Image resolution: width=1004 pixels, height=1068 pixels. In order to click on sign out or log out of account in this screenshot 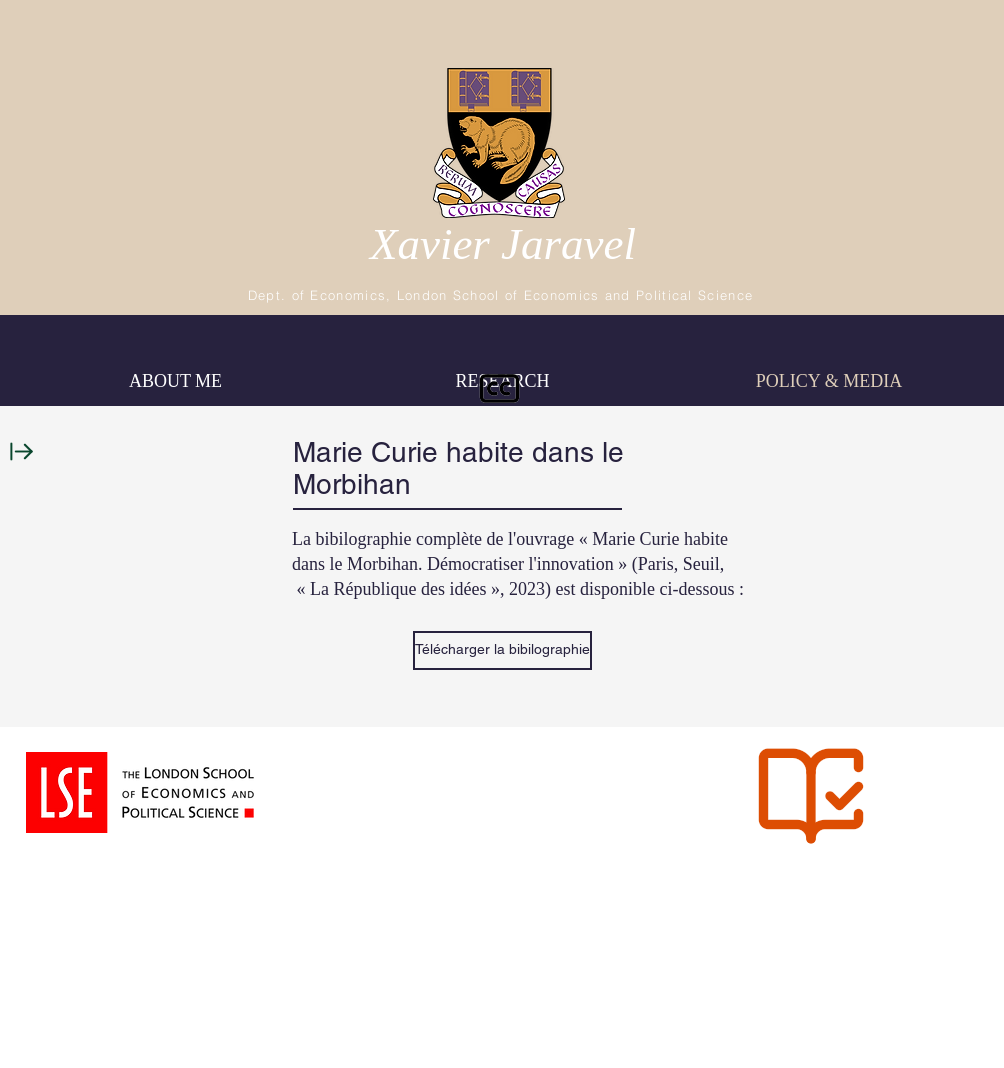, I will do `click(21, 451)`.